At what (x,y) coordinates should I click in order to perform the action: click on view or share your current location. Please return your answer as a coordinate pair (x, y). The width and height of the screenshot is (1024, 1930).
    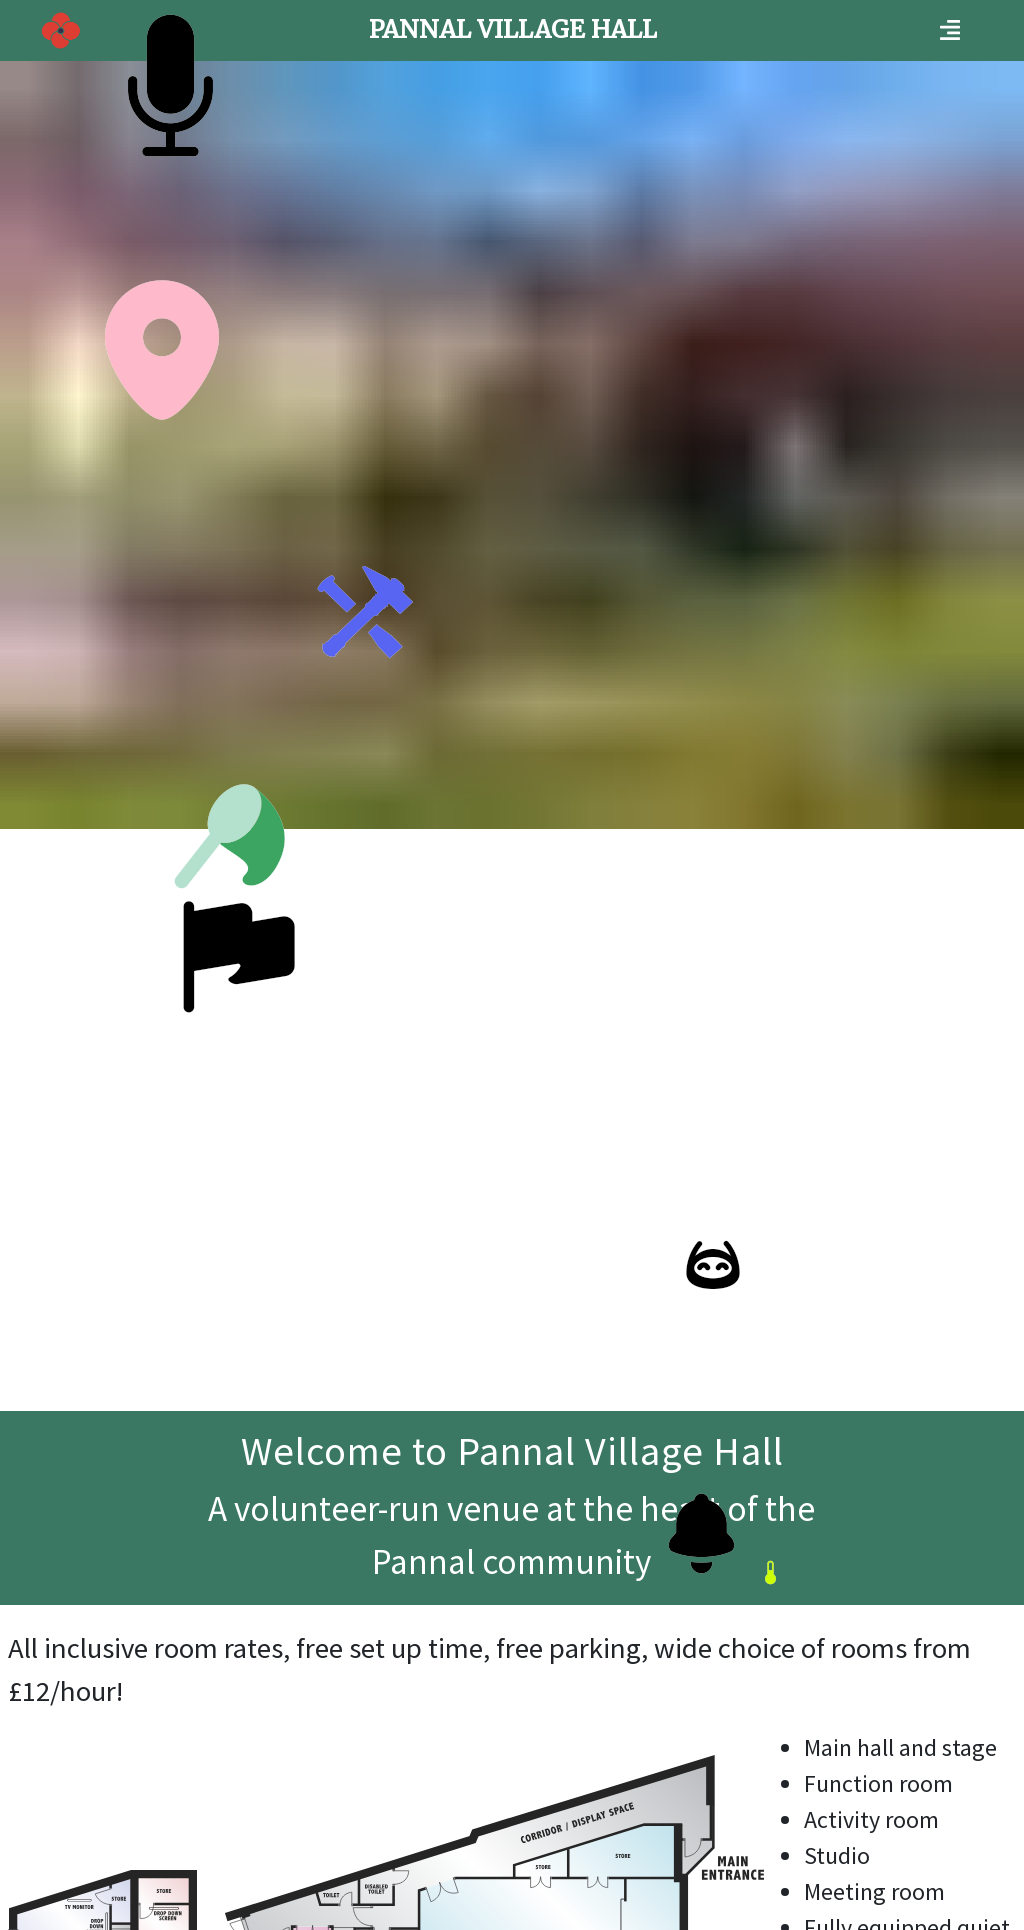
    Looking at the image, I should click on (162, 350).